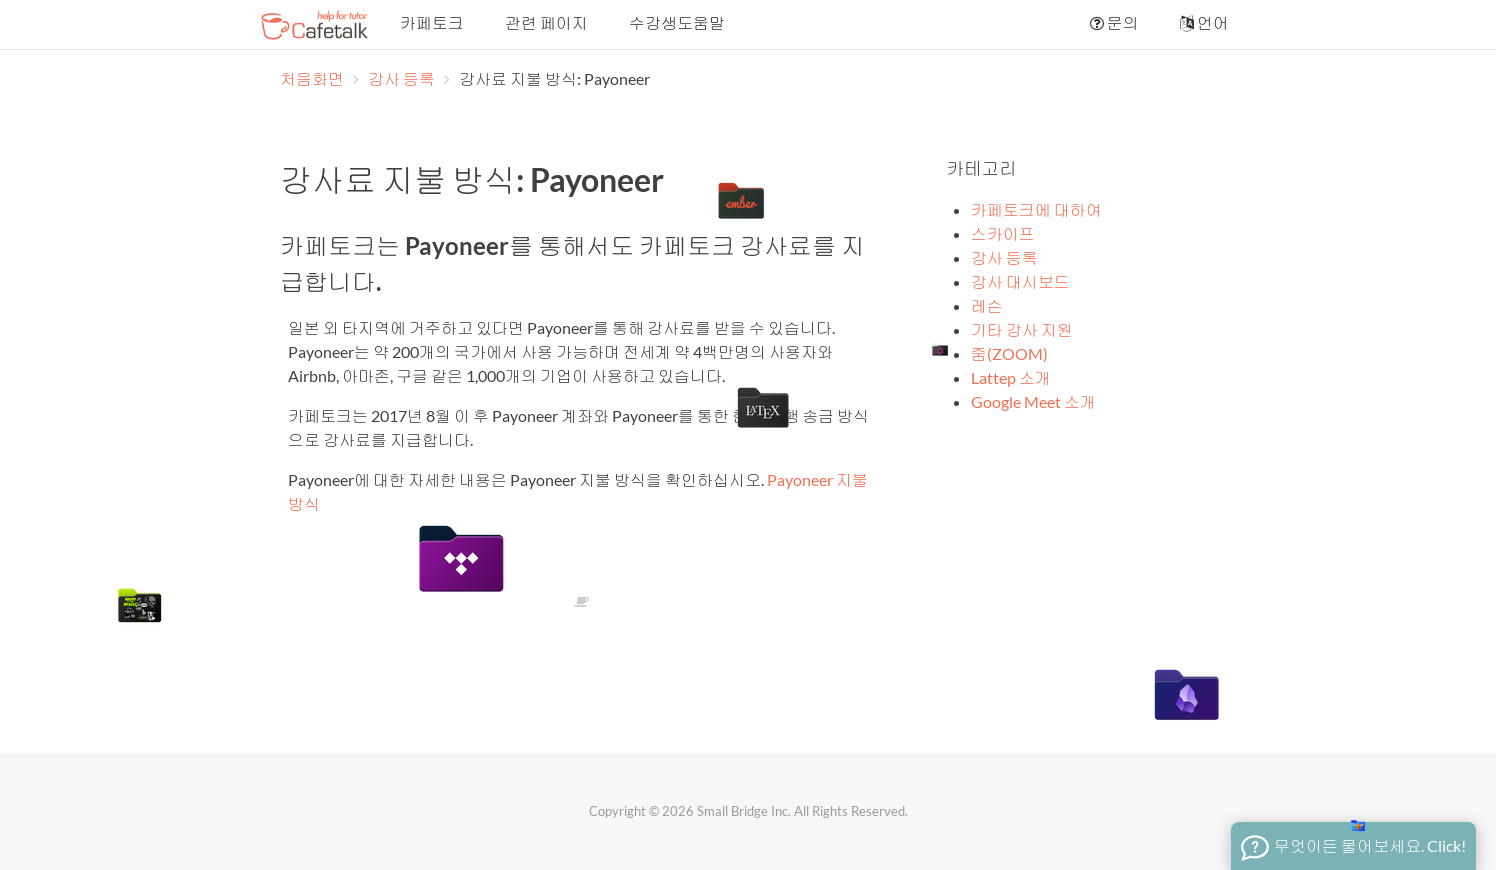 The image size is (1496, 870). Describe the element at coordinates (1186, 696) in the screenshot. I see `open obsidian vault folder` at that location.